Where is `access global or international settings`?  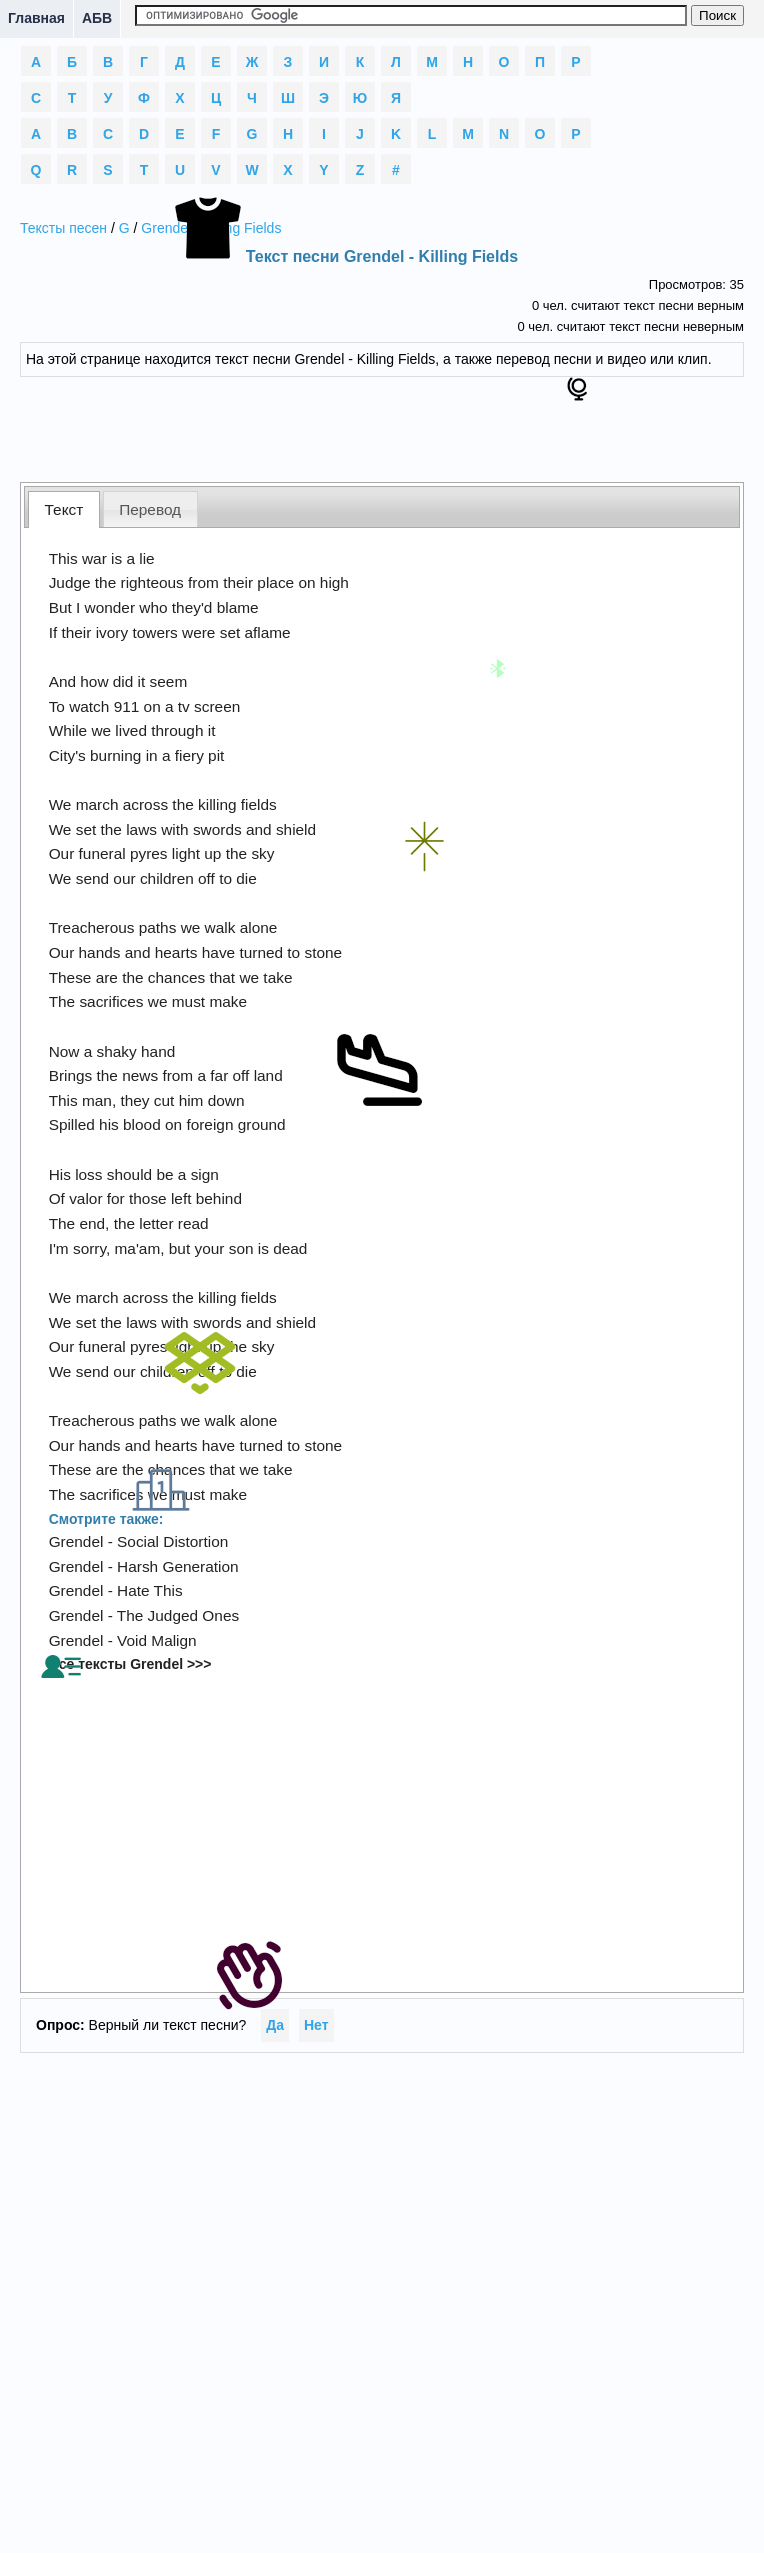 access global or international settings is located at coordinates (578, 388).